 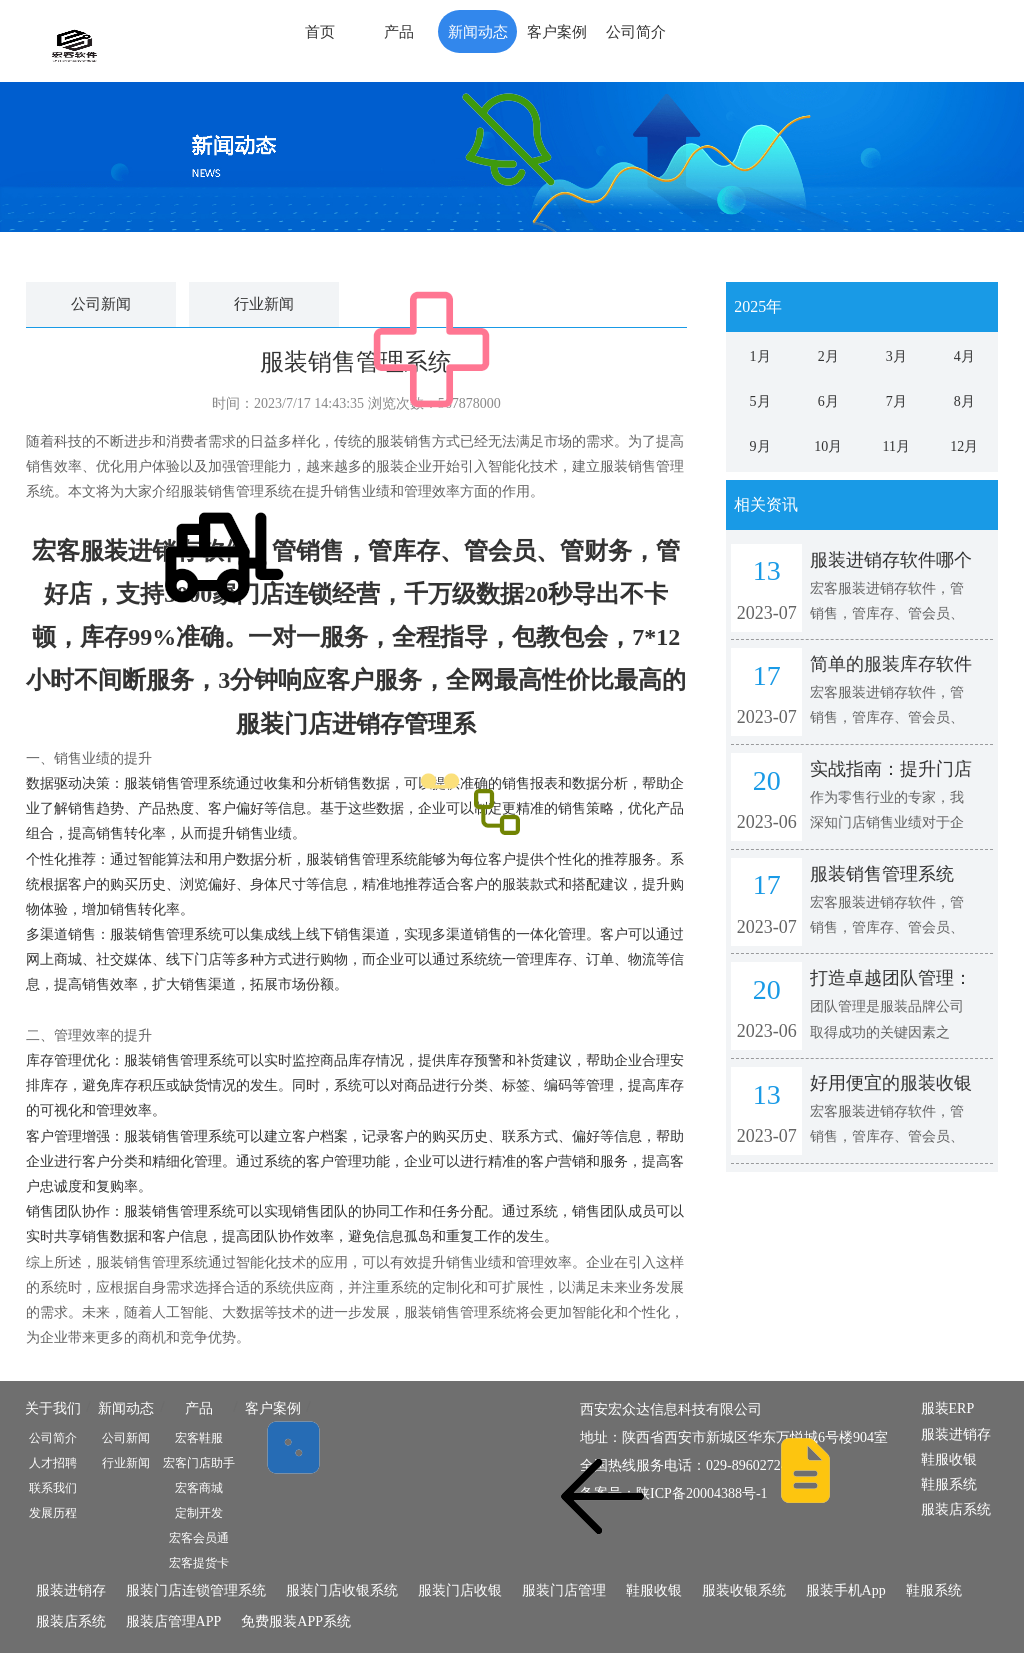 I want to click on view document or text file, so click(x=805, y=1470).